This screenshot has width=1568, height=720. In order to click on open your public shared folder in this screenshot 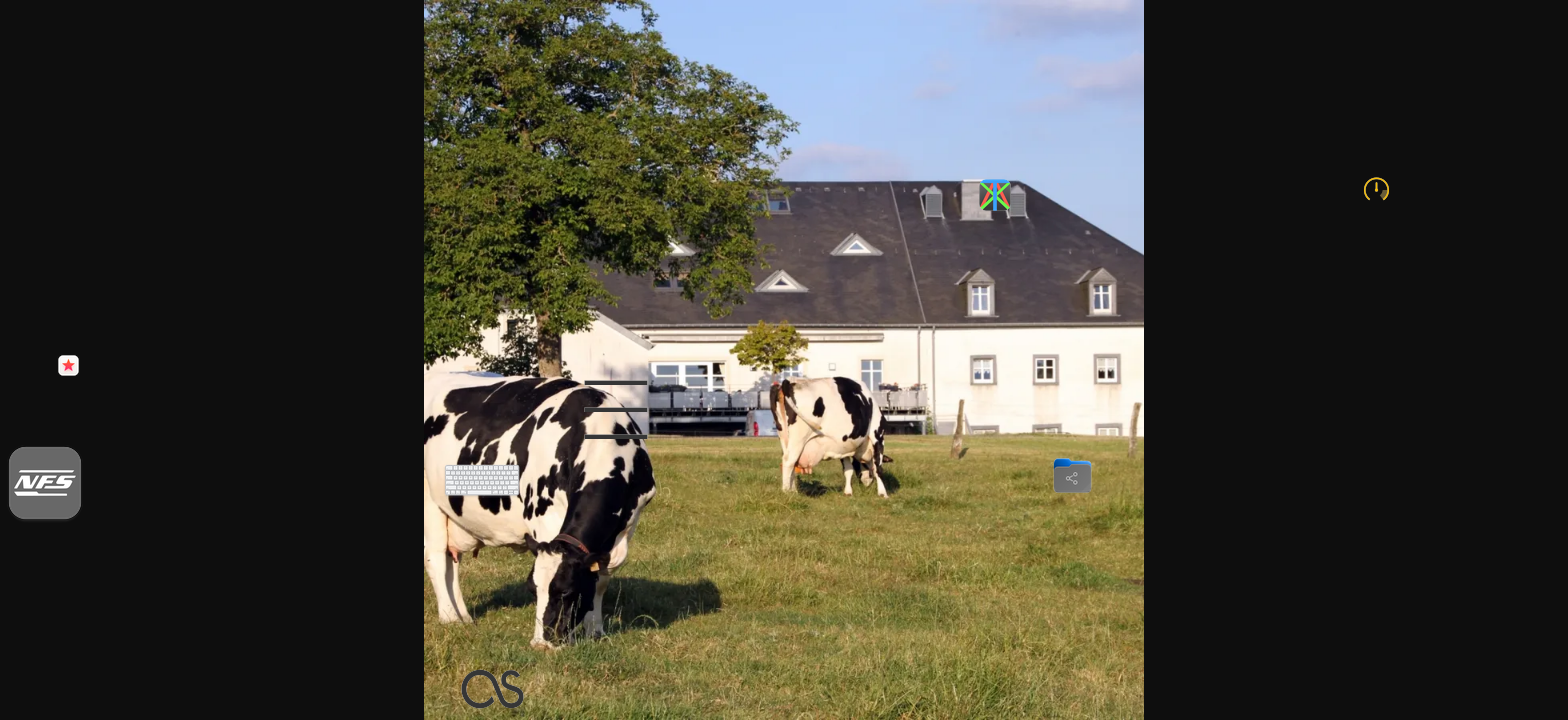, I will do `click(1072, 475)`.